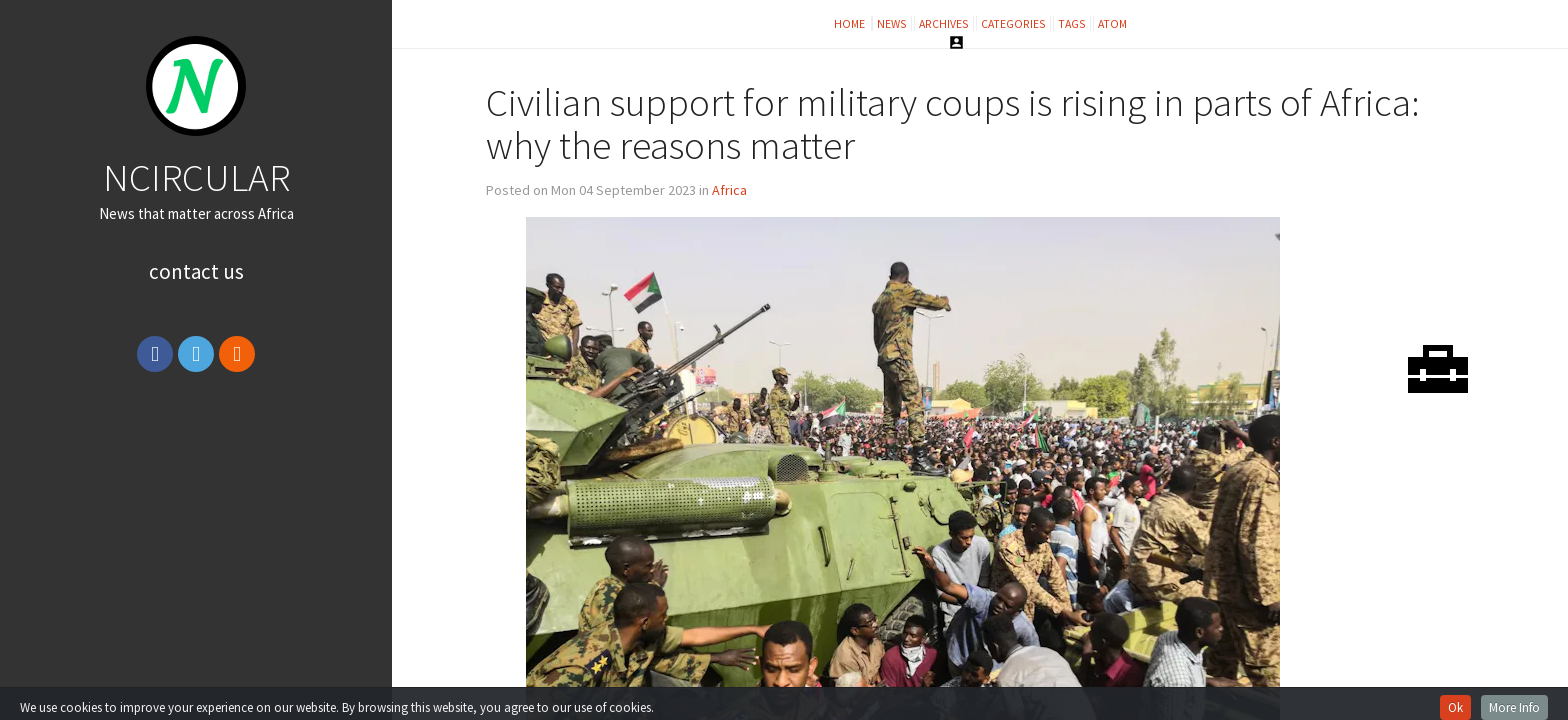 The image size is (1568, 720). I want to click on access home repair services, so click(1438, 369).